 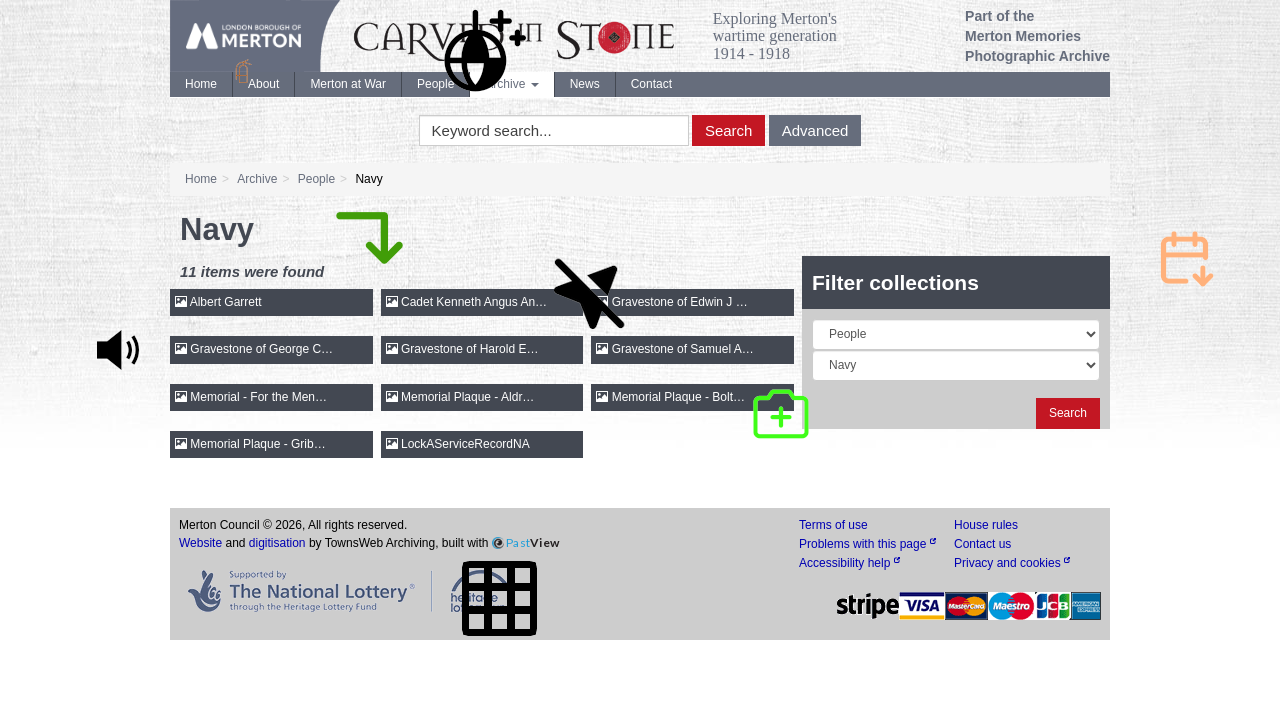 I want to click on access fire safety information, so click(x=242, y=71).